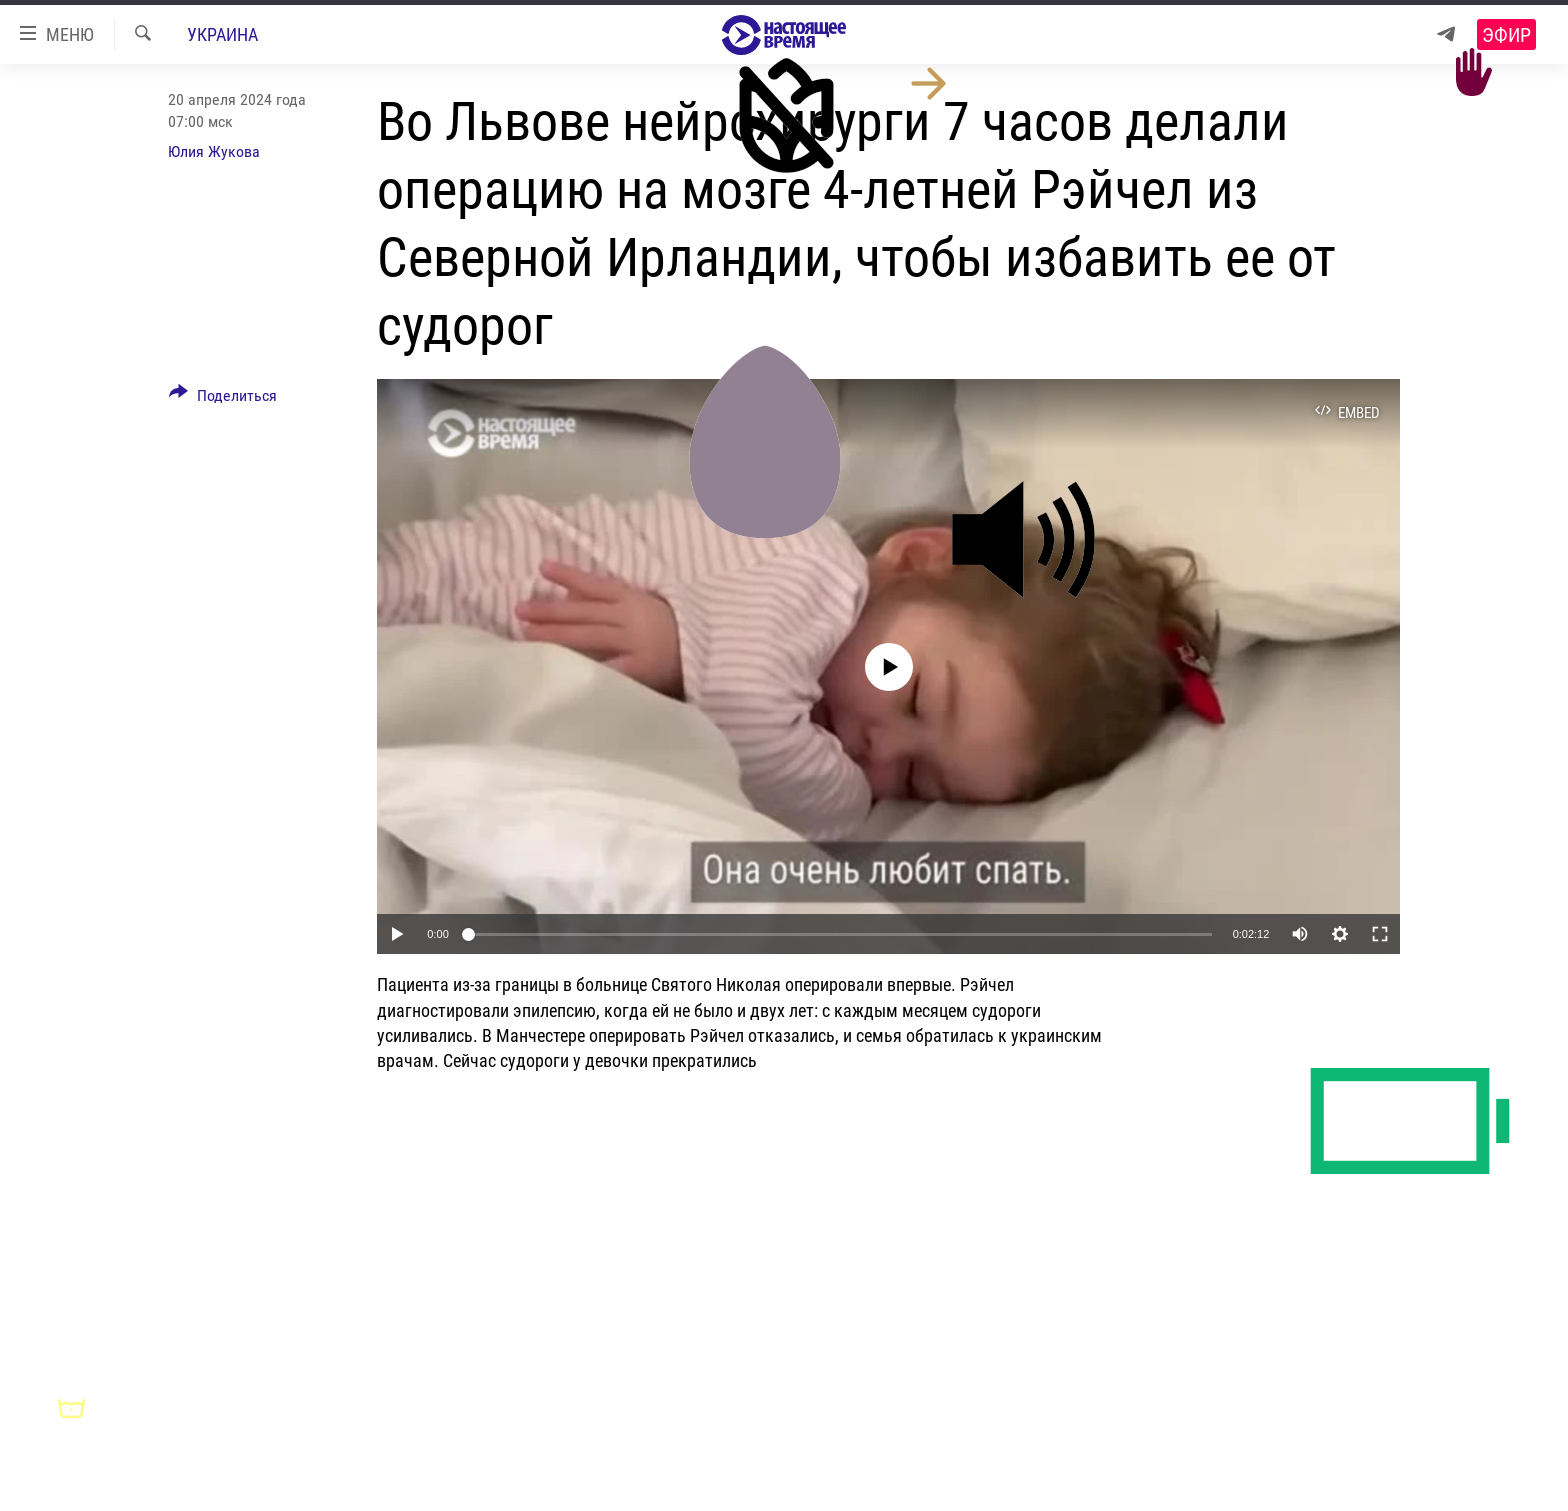 This screenshot has height=1511, width=1568. Describe the element at coordinates (765, 442) in the screenshot. I see `indicates egg or egg-related content` at that location.